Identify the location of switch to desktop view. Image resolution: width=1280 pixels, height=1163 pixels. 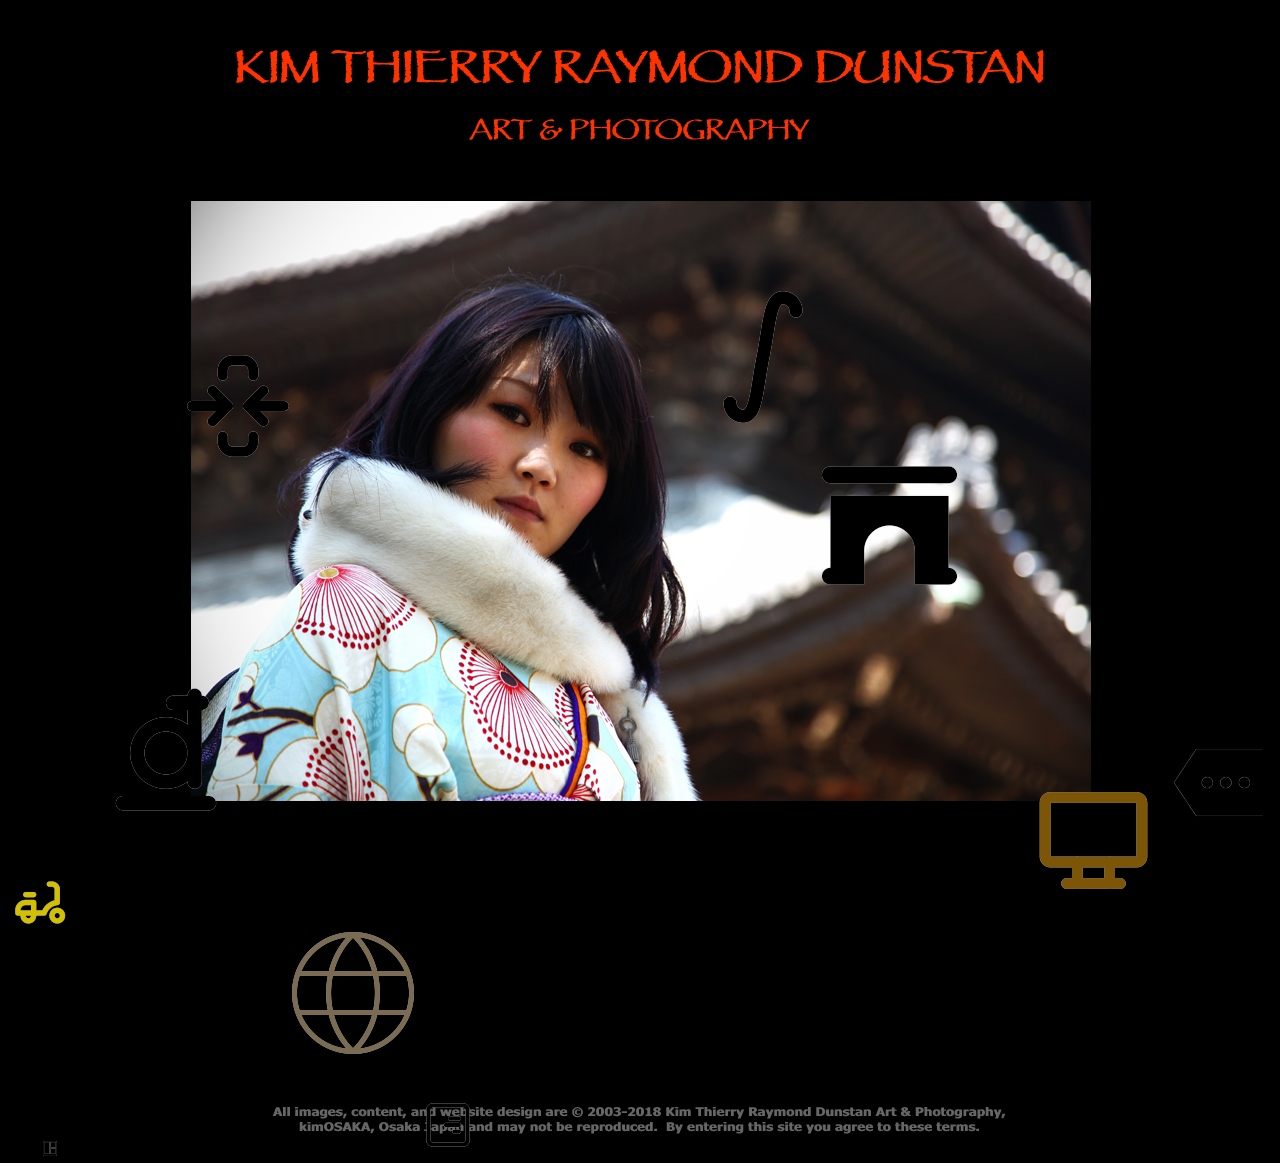
(1093, 840).